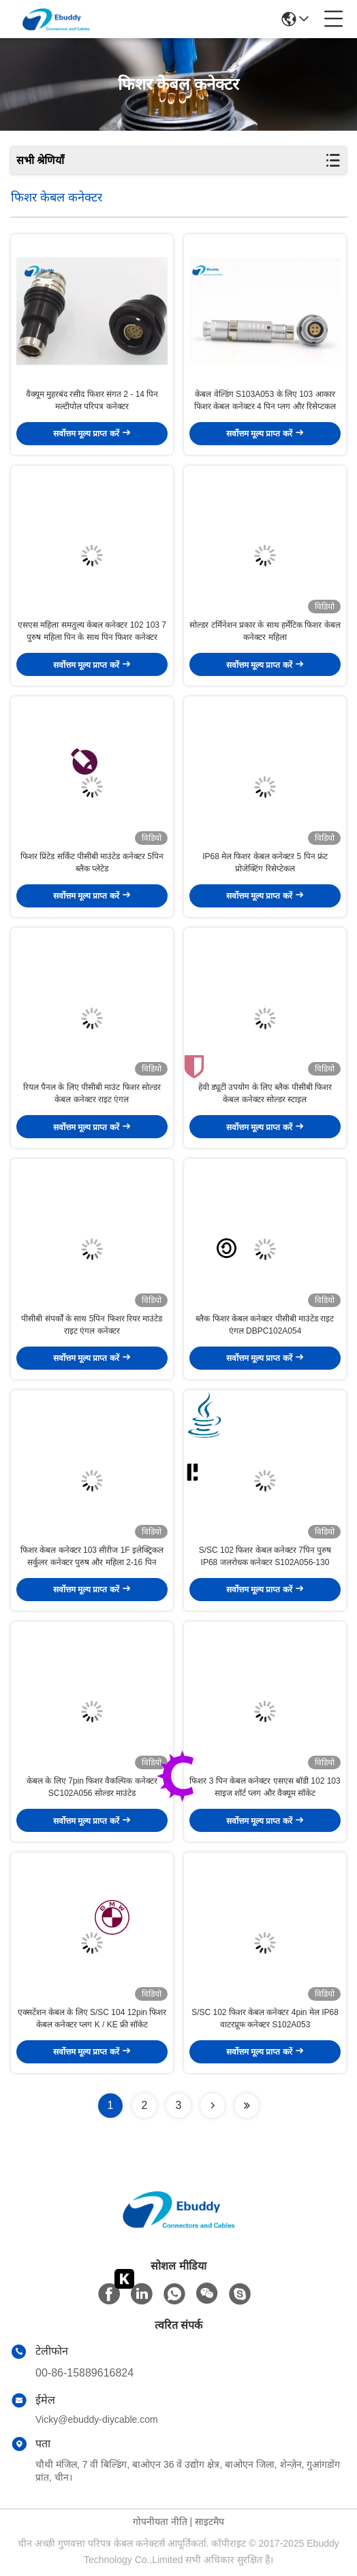 Image resolution: width=357 pixels, height=2576 pixels. I want to click on open stencyl game development software, so click(175, 1776).